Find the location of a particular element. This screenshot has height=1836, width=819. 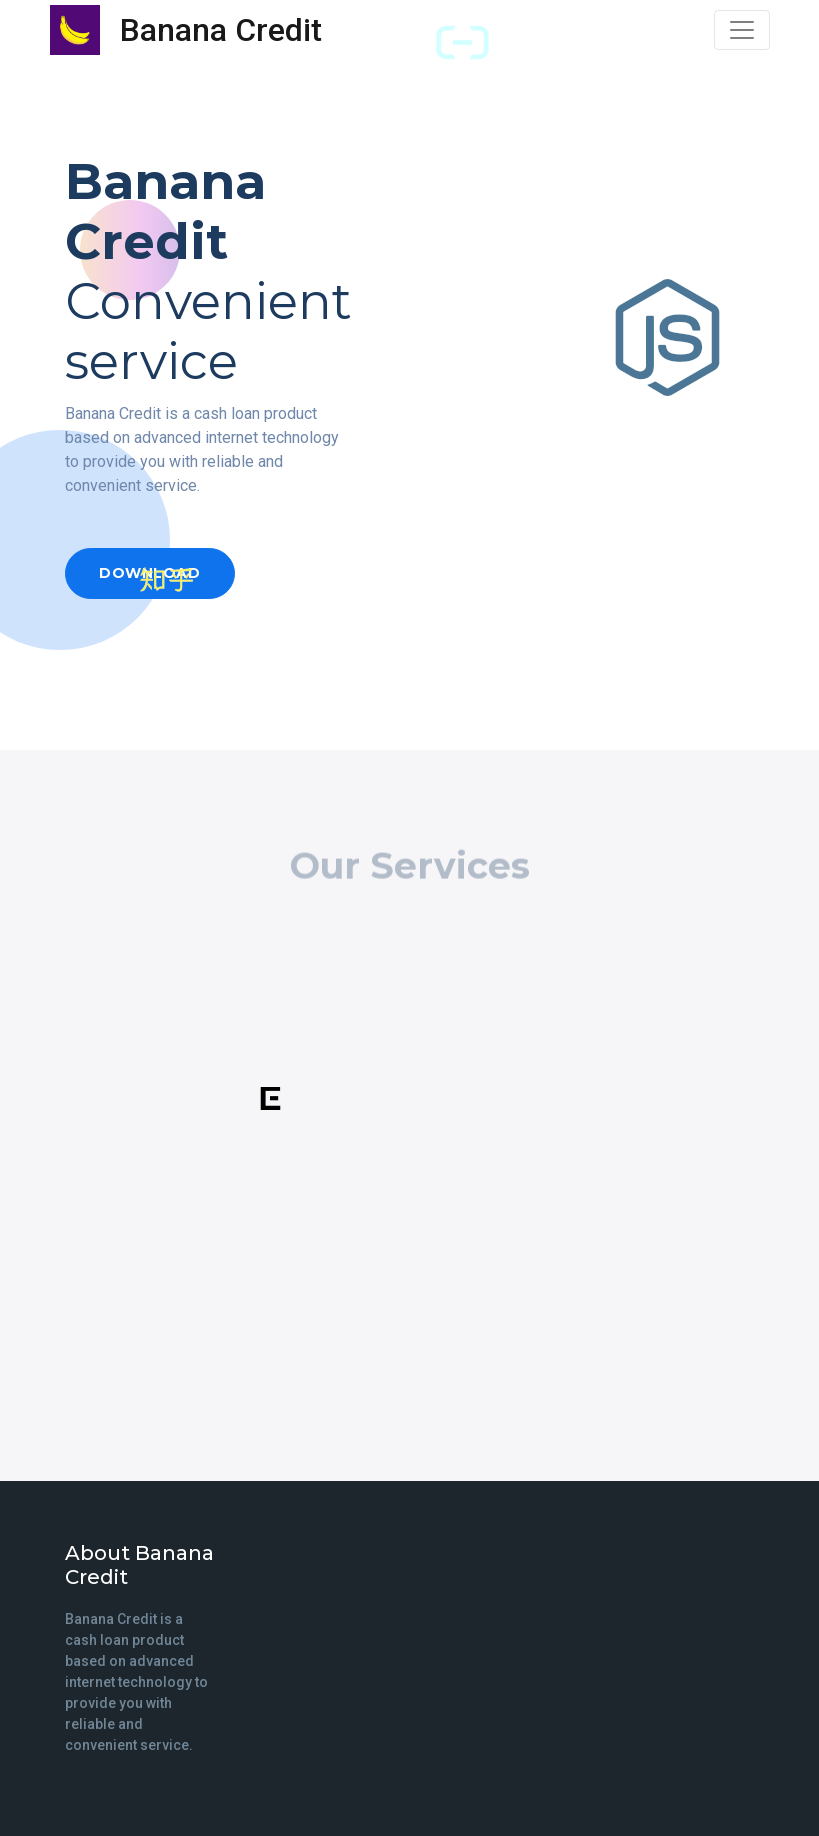

open zhihu app or website is located at coordinates (166, 579).